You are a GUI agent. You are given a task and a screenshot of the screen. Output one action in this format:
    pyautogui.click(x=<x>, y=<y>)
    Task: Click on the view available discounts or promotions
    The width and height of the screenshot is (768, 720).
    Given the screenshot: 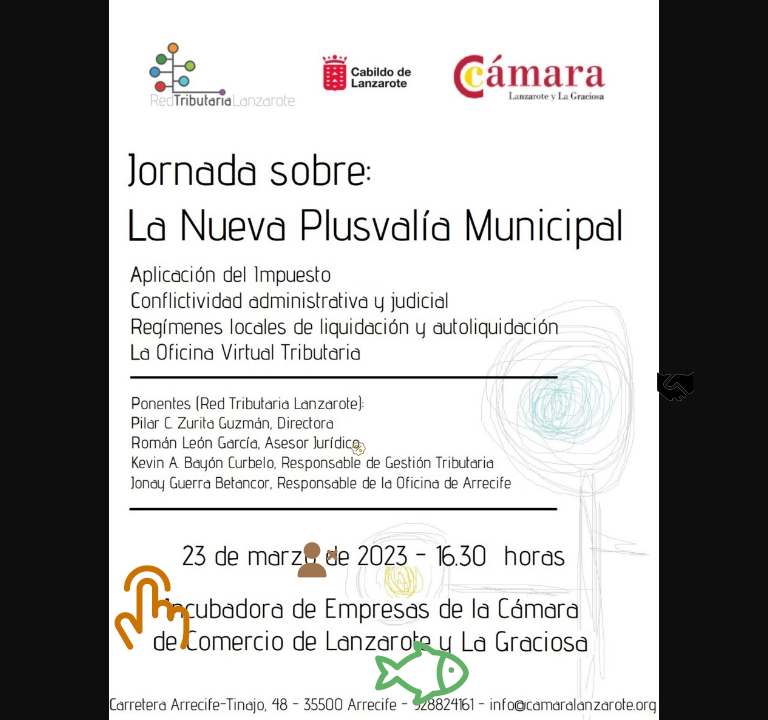 What is the action you would take?
    pyautogui.click(x=358, y=448)
    